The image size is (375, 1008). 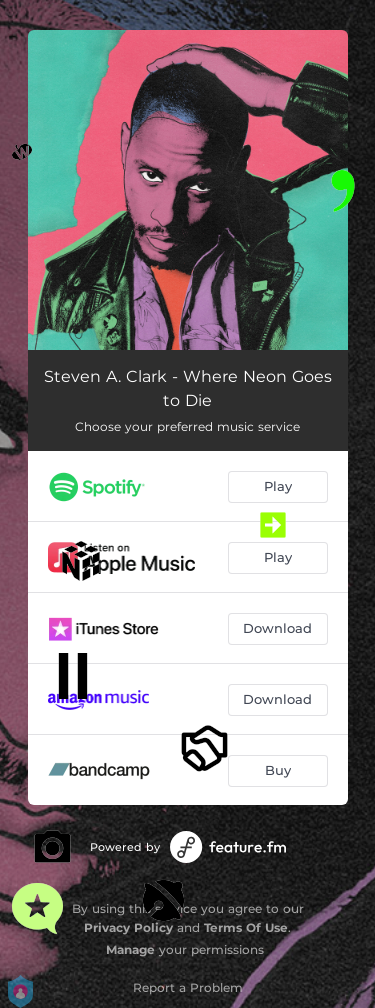 What do you see at coordinates (52, 846) in the screenshot?
I see `take a photo` at bounding box center [52, 846].